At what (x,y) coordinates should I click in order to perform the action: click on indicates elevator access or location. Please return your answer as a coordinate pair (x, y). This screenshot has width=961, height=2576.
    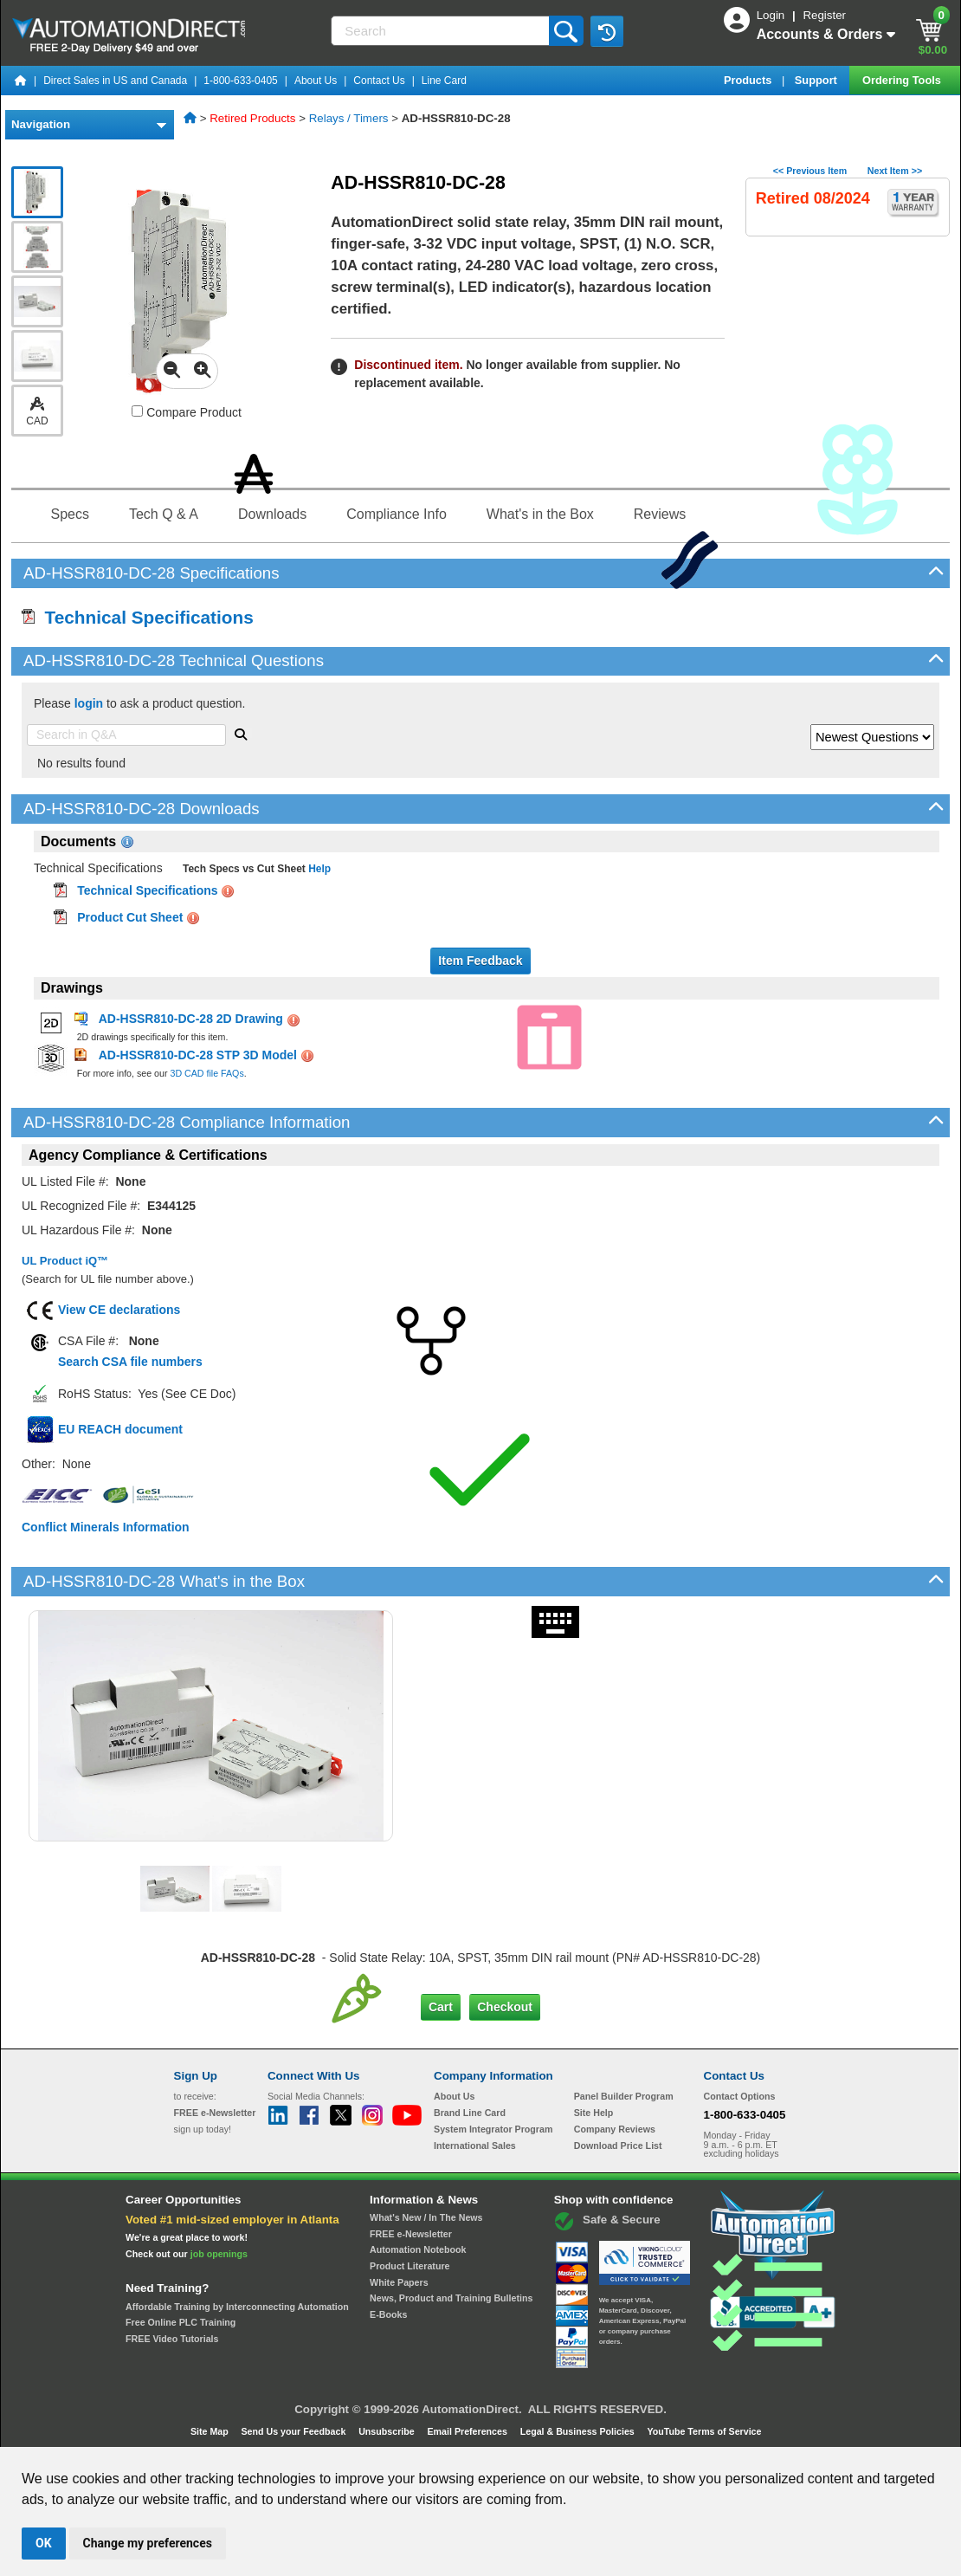
    Looking at the image, I should click on (549, 1037).